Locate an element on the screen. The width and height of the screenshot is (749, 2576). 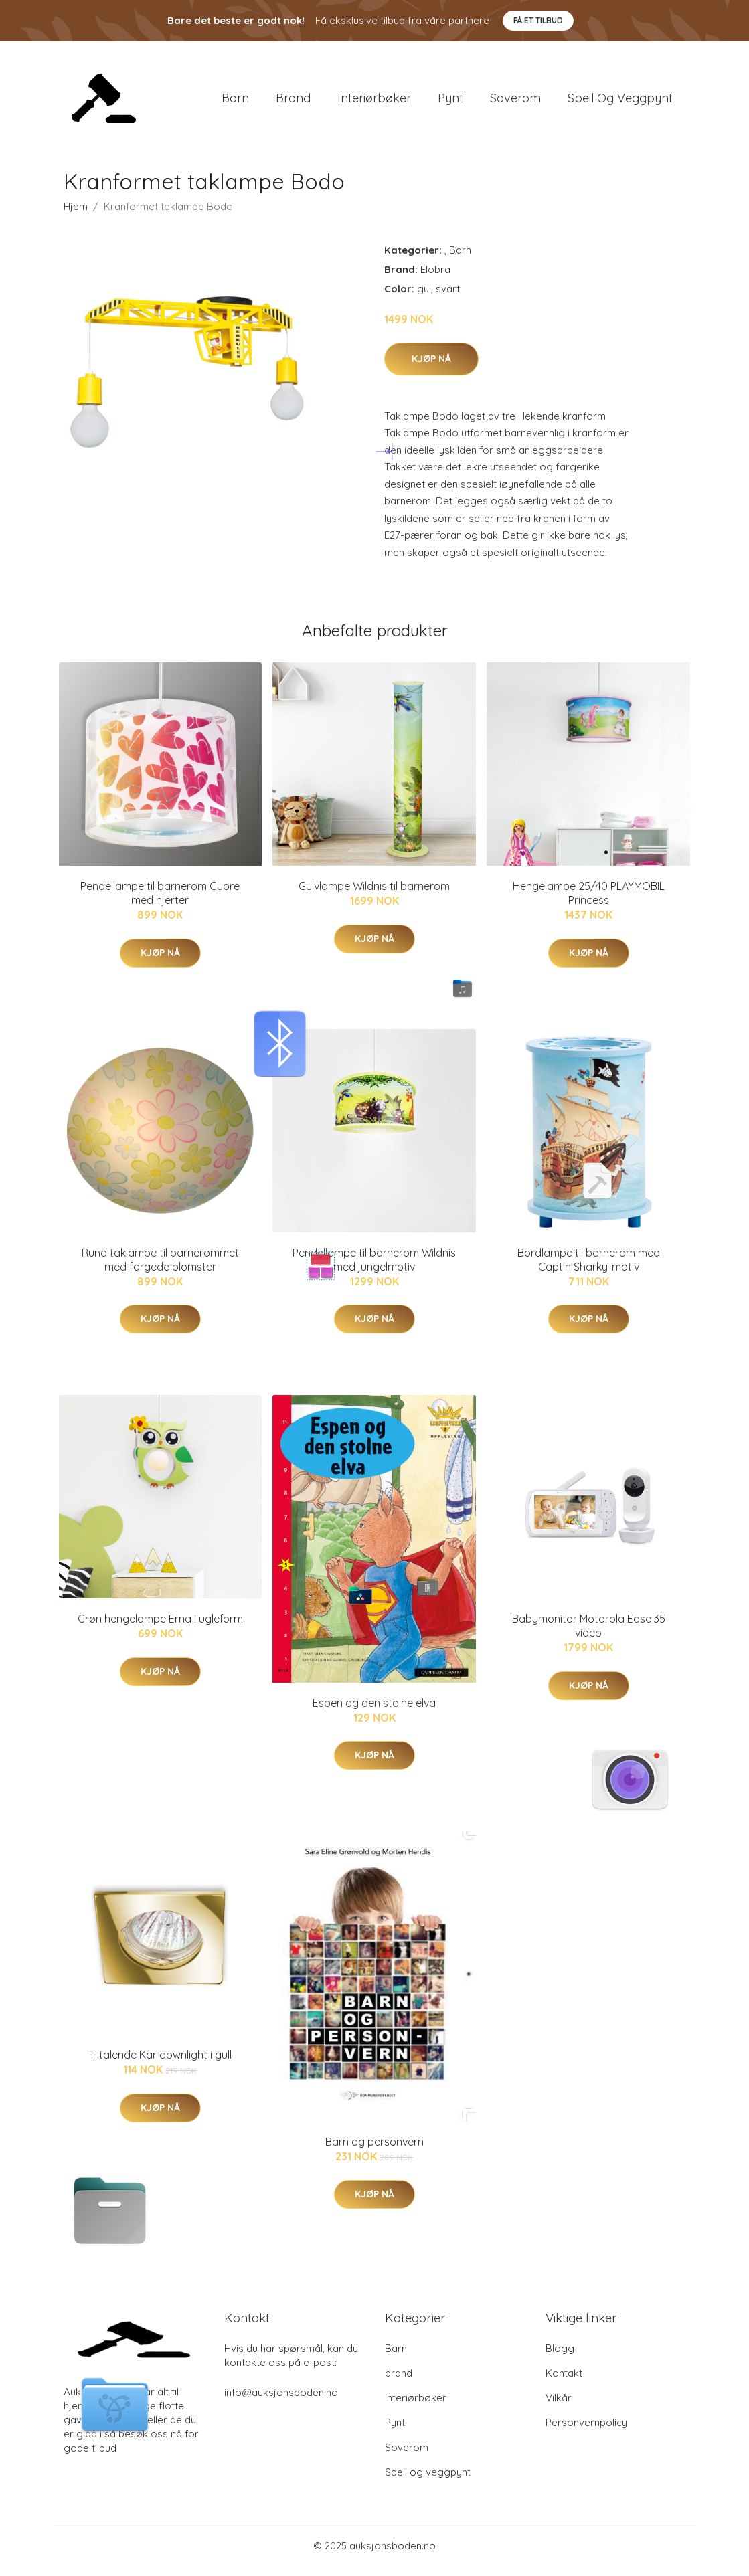
open the file manager is located at coordinates (110, 2211).